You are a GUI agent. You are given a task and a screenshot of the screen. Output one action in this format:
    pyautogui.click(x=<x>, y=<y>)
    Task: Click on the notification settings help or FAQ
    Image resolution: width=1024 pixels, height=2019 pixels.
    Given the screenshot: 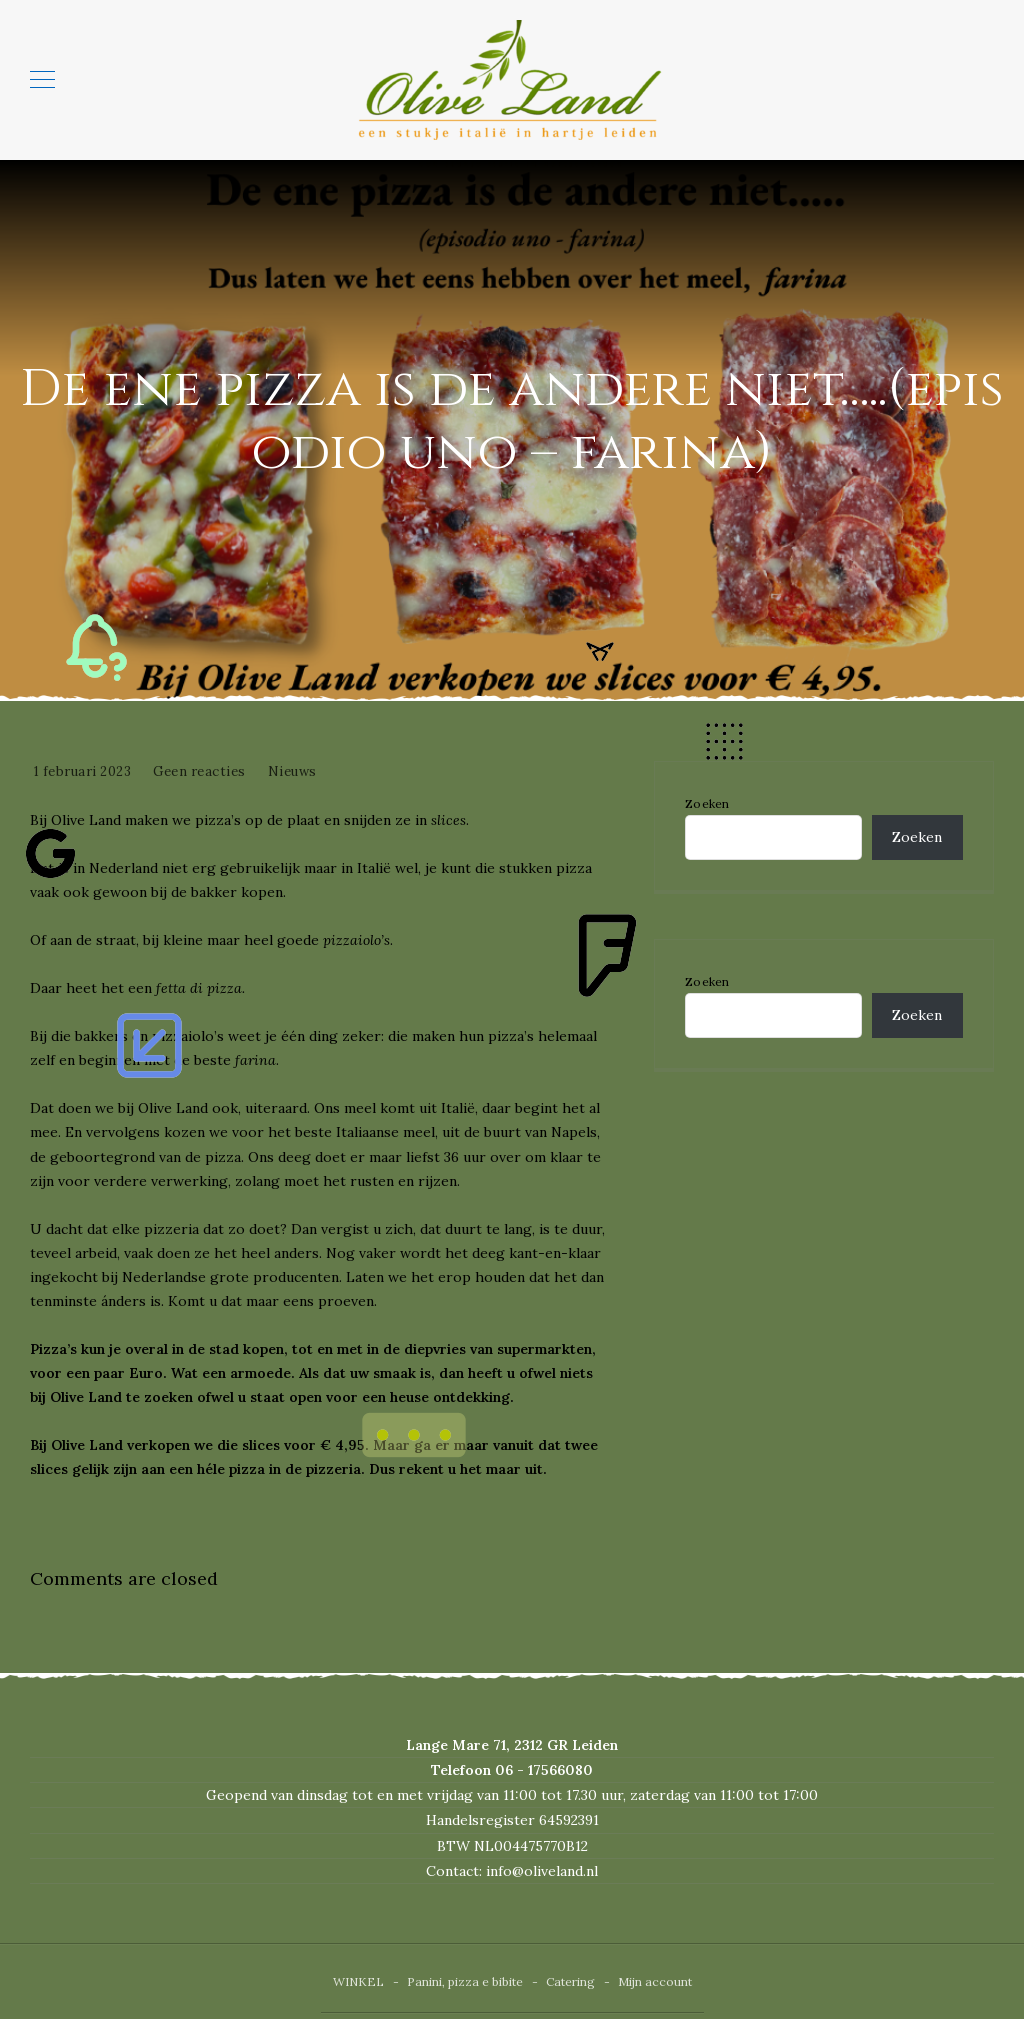 What is the action you would take?
    pyautogui.click(x=95, y=646)
    